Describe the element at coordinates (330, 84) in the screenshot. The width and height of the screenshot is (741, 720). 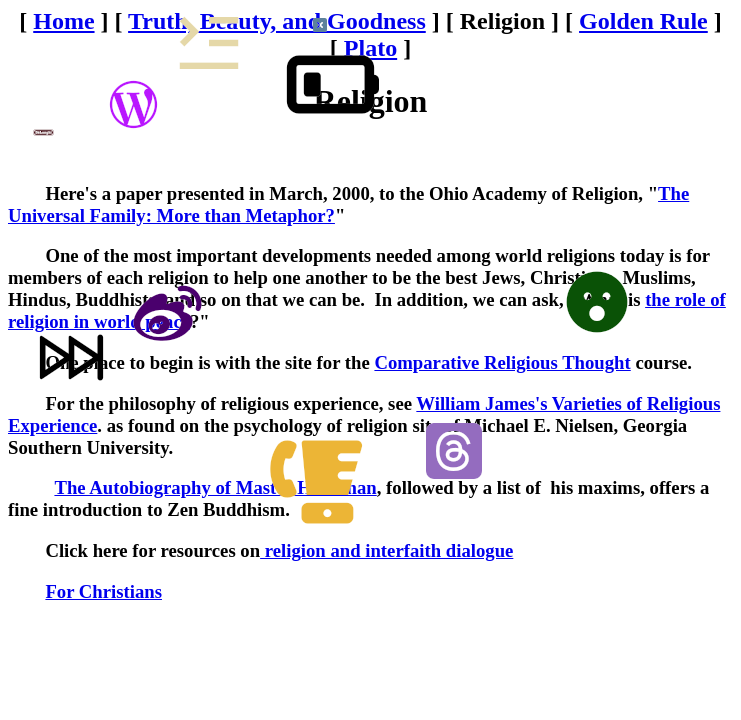
I see `indicates low battery level at approximately 25%` at that location.